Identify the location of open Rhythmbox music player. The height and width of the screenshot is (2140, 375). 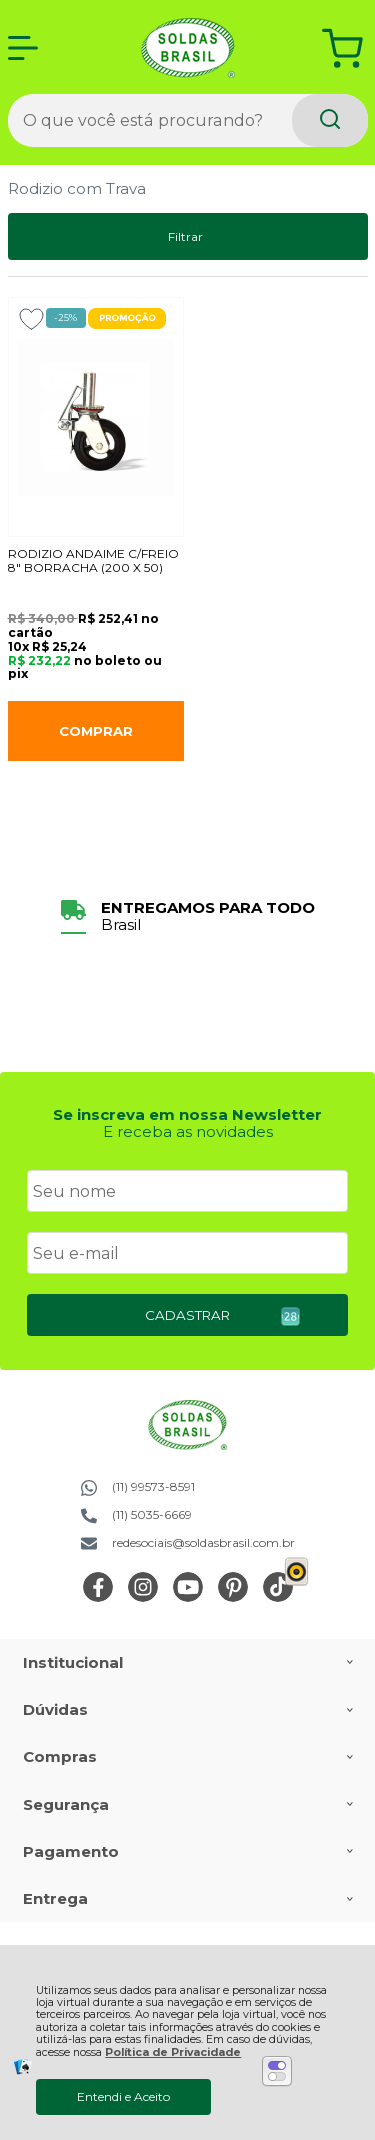
(296, 1571).